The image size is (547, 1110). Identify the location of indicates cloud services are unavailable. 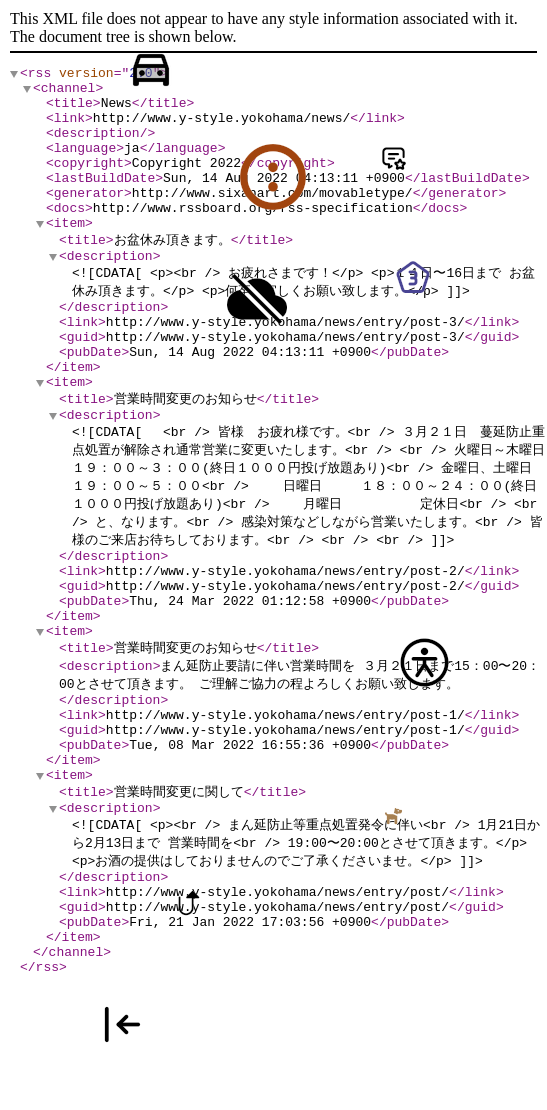
(257, 299).